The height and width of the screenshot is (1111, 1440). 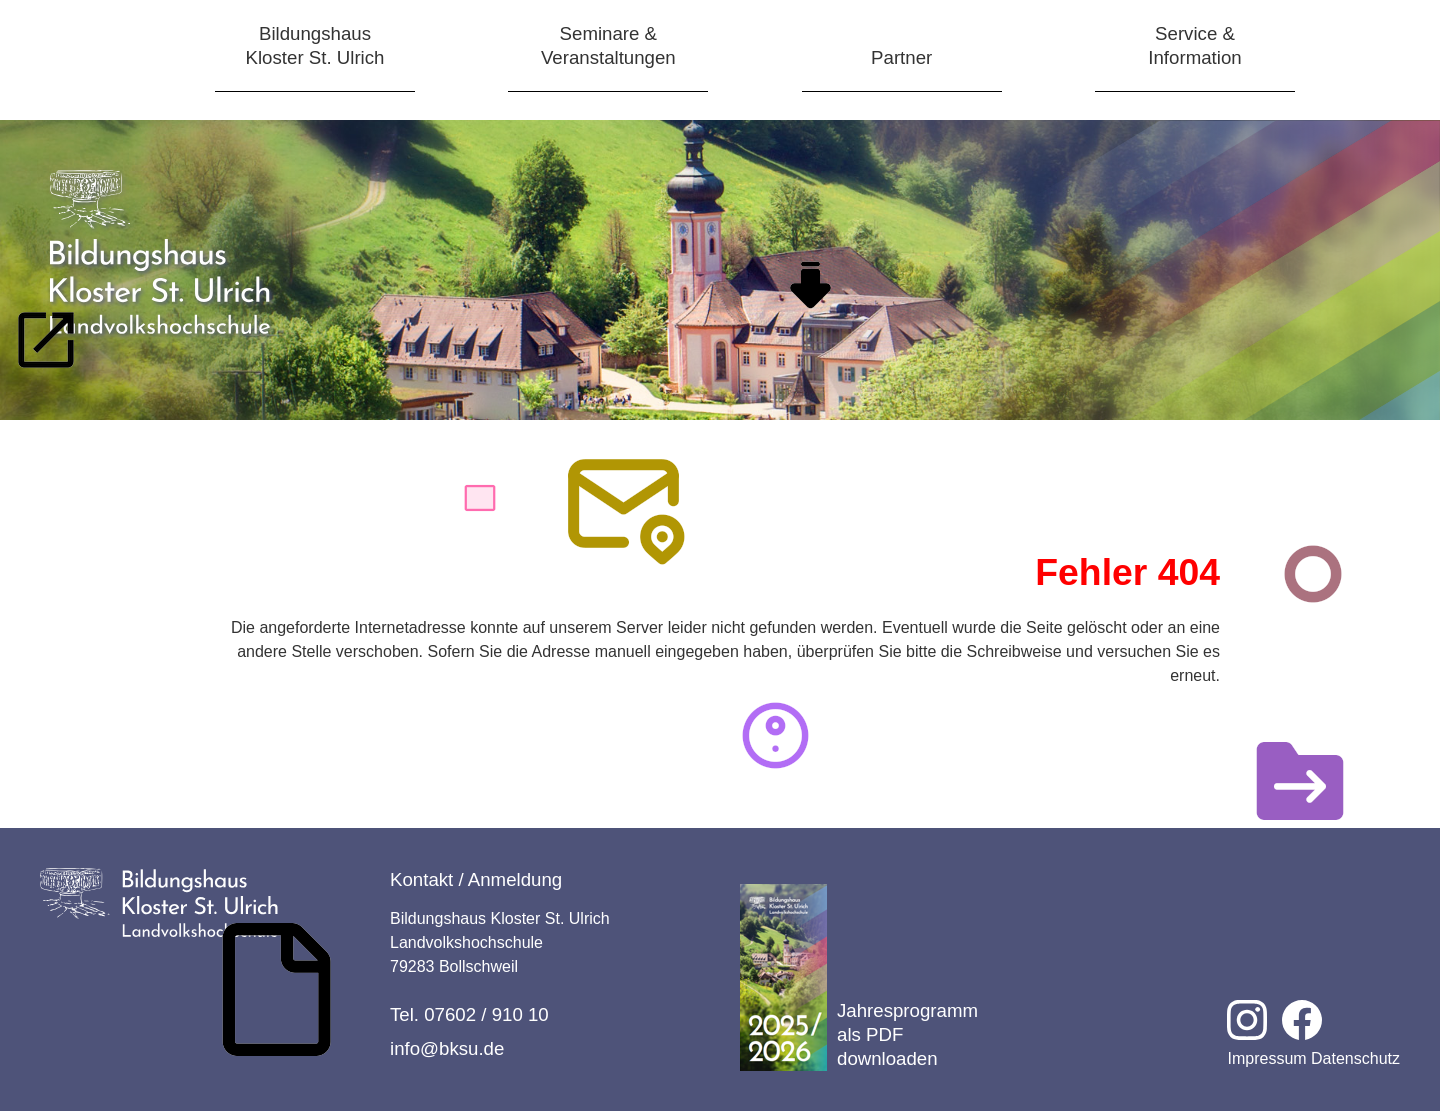 What do you see at coordinates (1313, 574) in the screenshot?
I see `indicates an unread notification or new item` at bounding box center [1313, 574].